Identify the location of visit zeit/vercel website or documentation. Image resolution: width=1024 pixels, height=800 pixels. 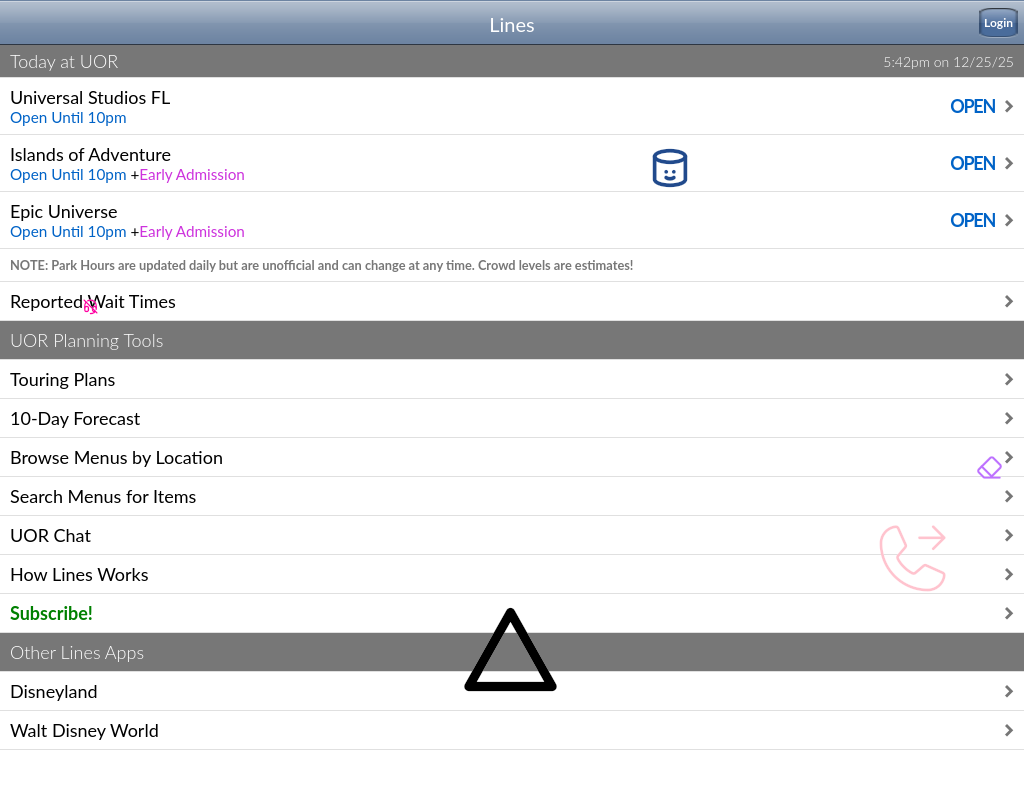
(510, 649).